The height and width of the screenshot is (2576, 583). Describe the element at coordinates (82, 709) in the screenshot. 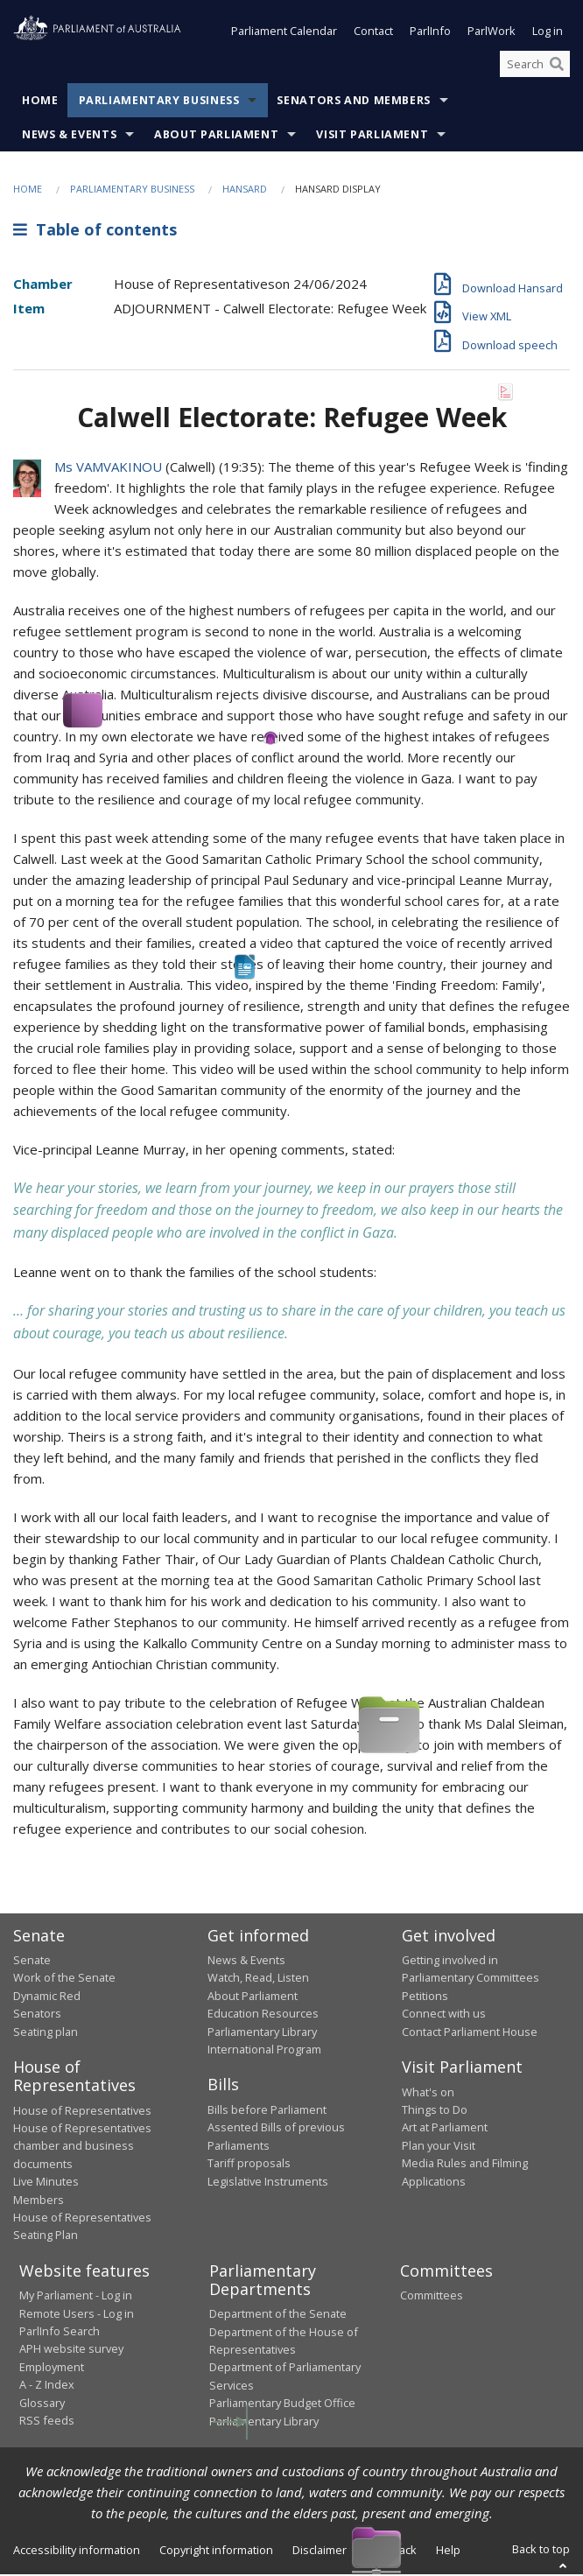

I see `access desktop folder` at that location.